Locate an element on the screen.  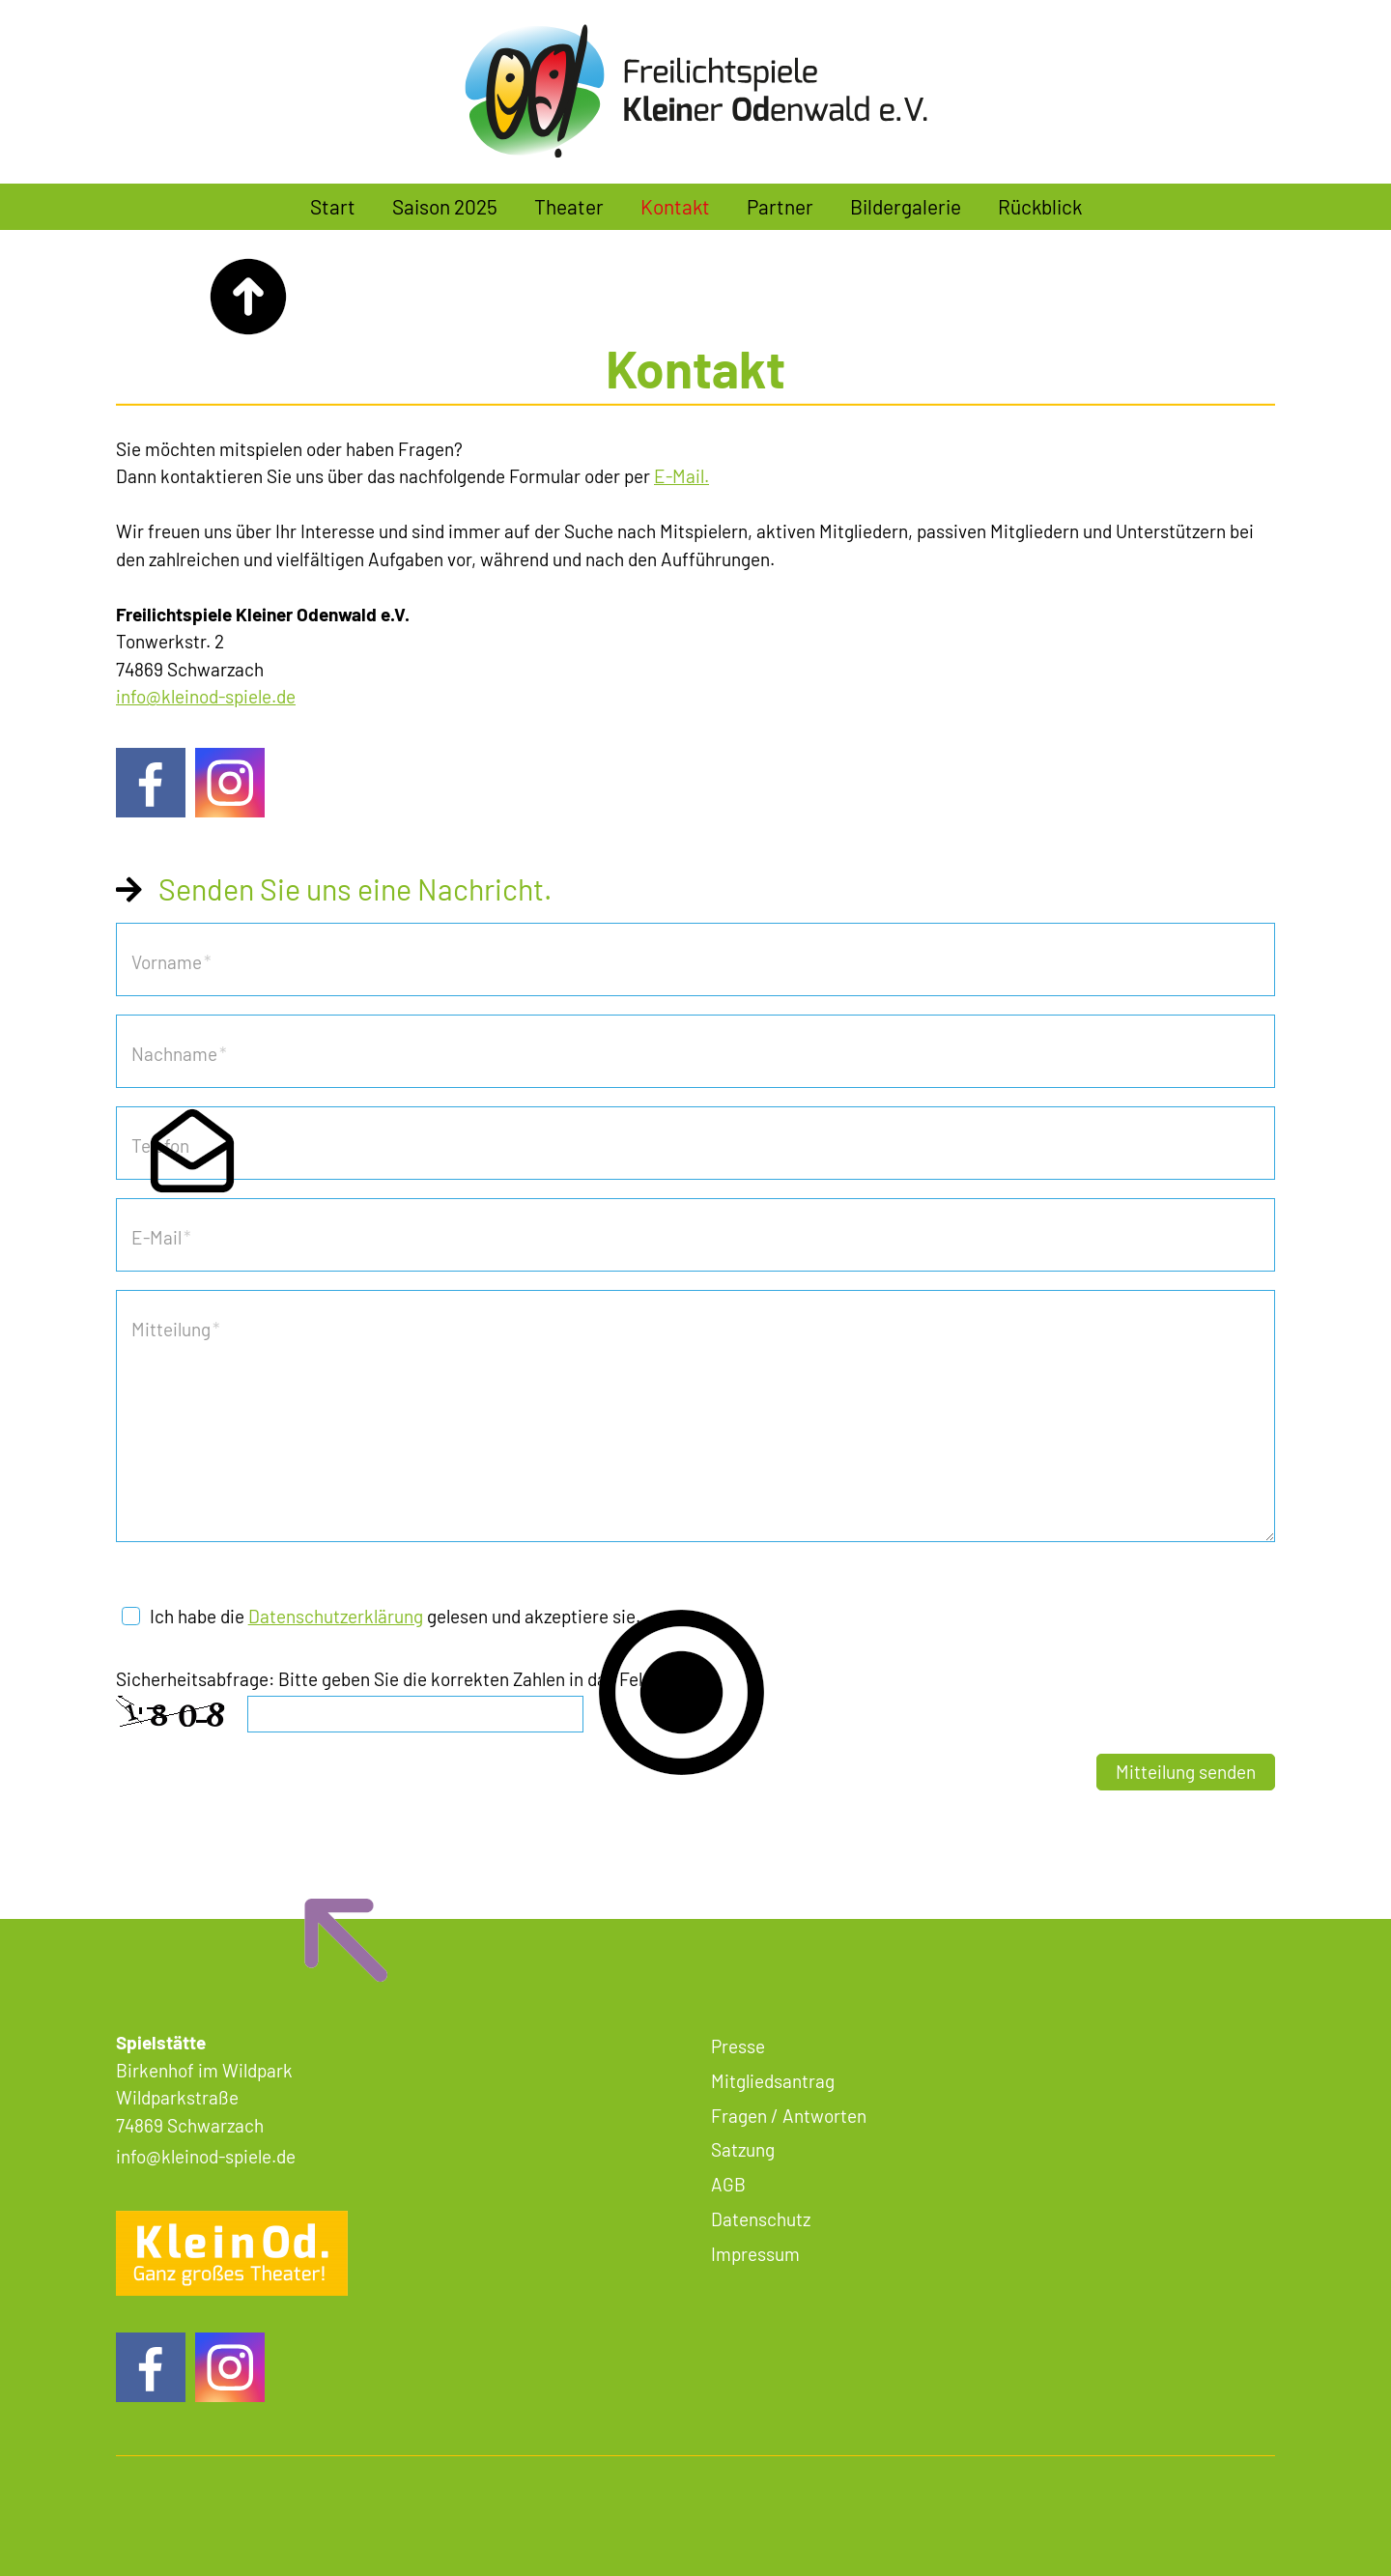
selected radio button option is located at coordinates (681, 1692).